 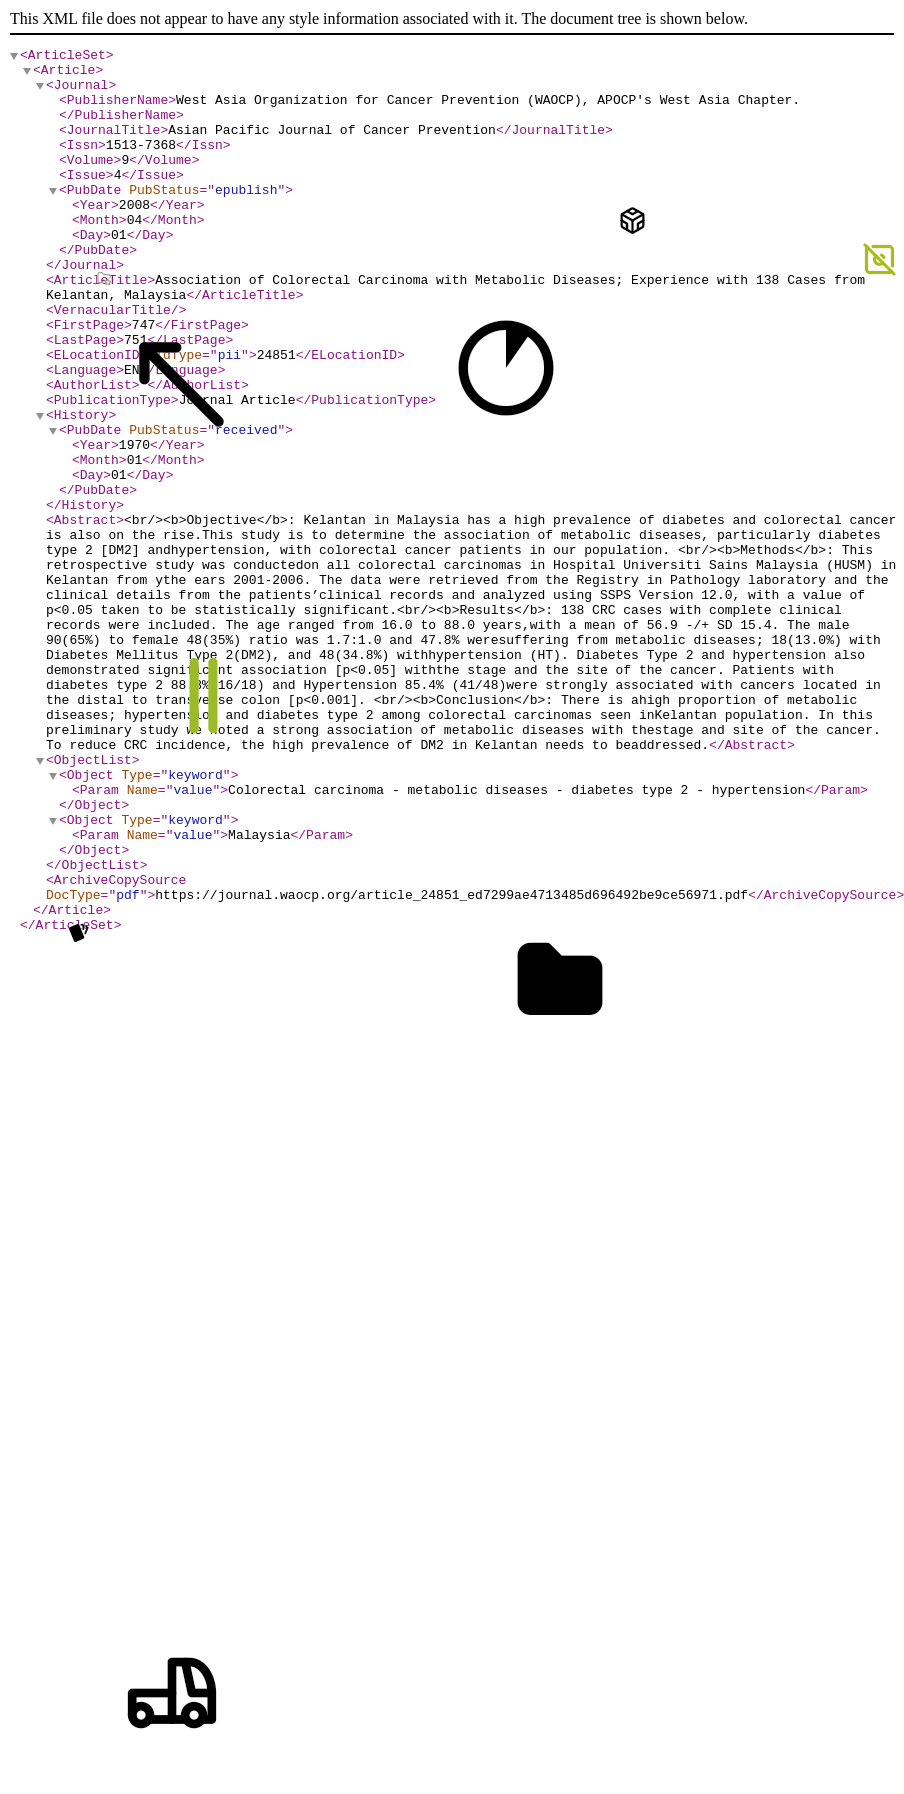 I want to click on indicates 10% progress or completion, so click(x=506, y=368).